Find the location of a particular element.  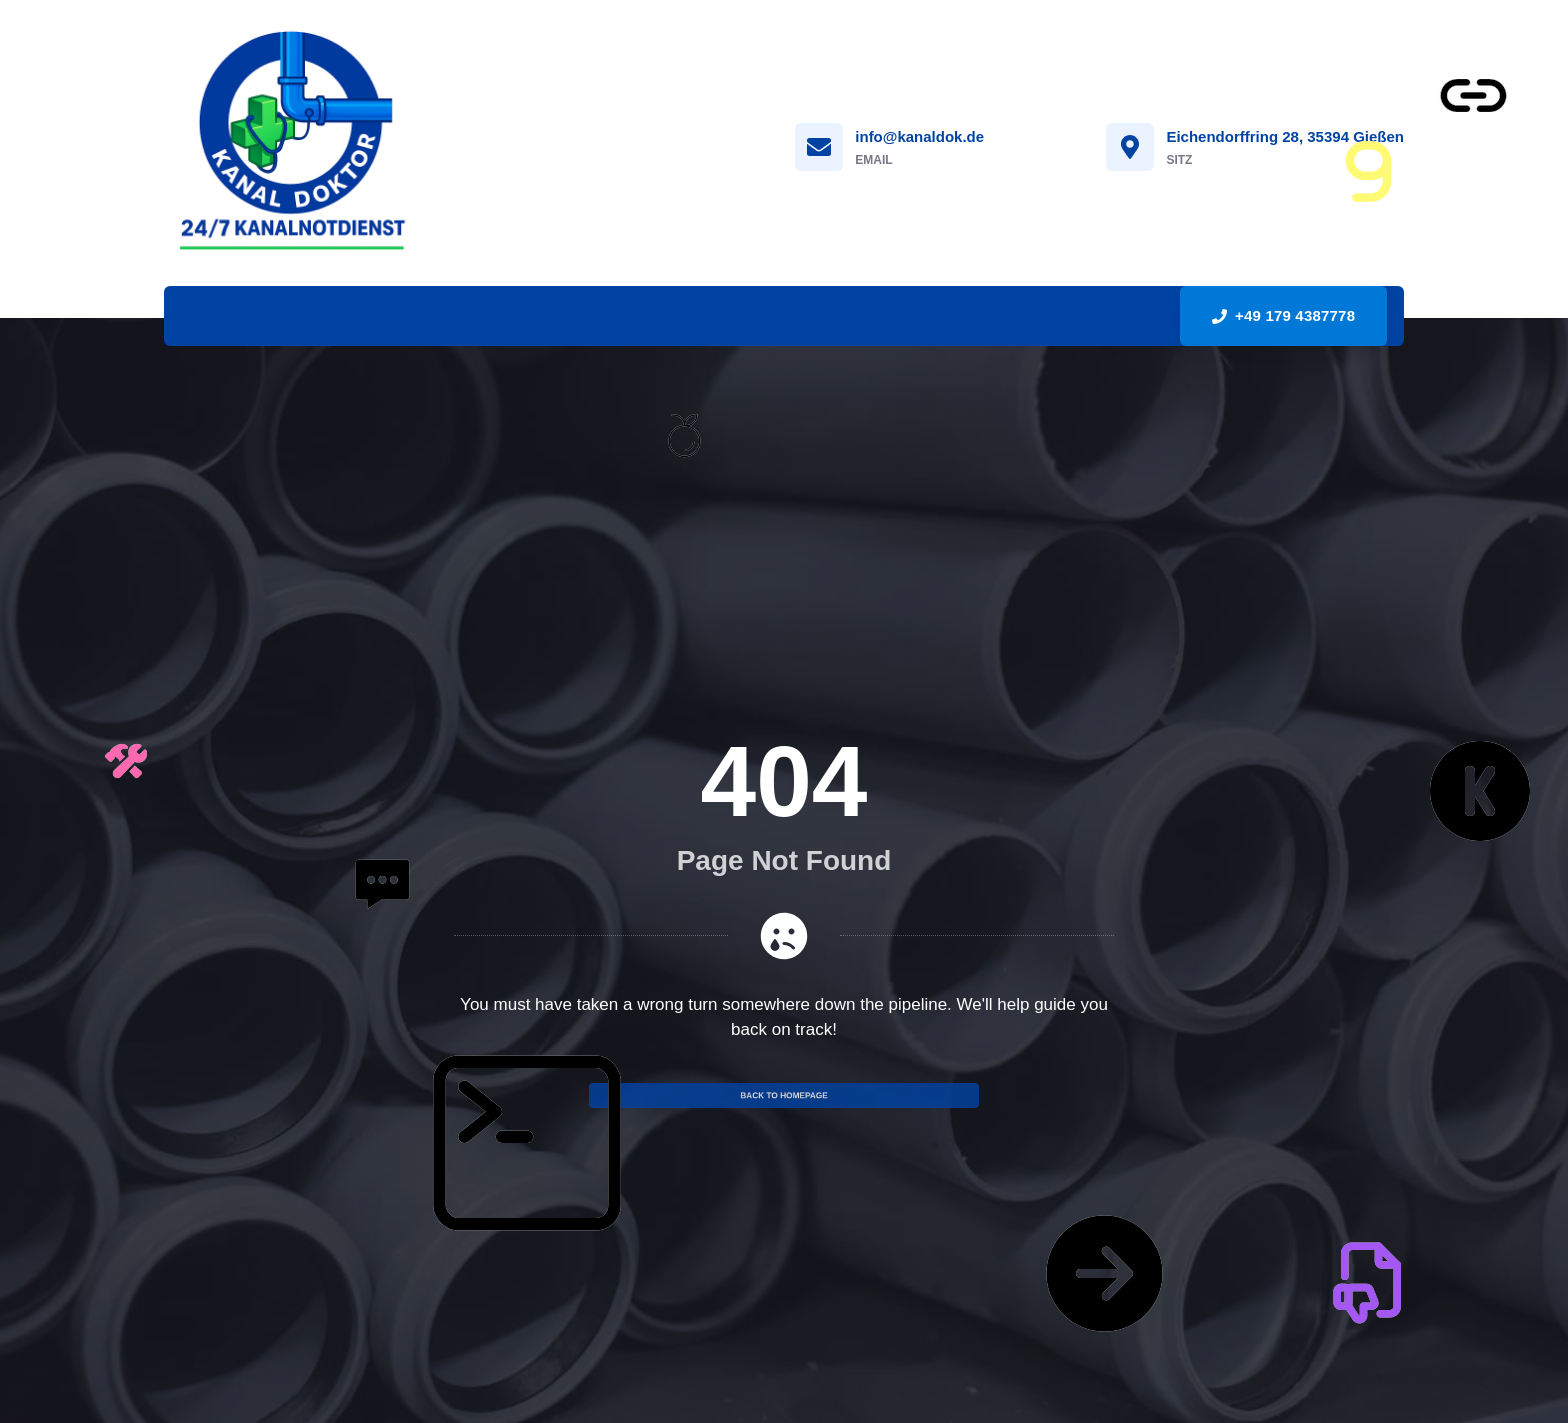

indicates a keyboard shortcut or hotkey is located at coordinates (1480, 791).